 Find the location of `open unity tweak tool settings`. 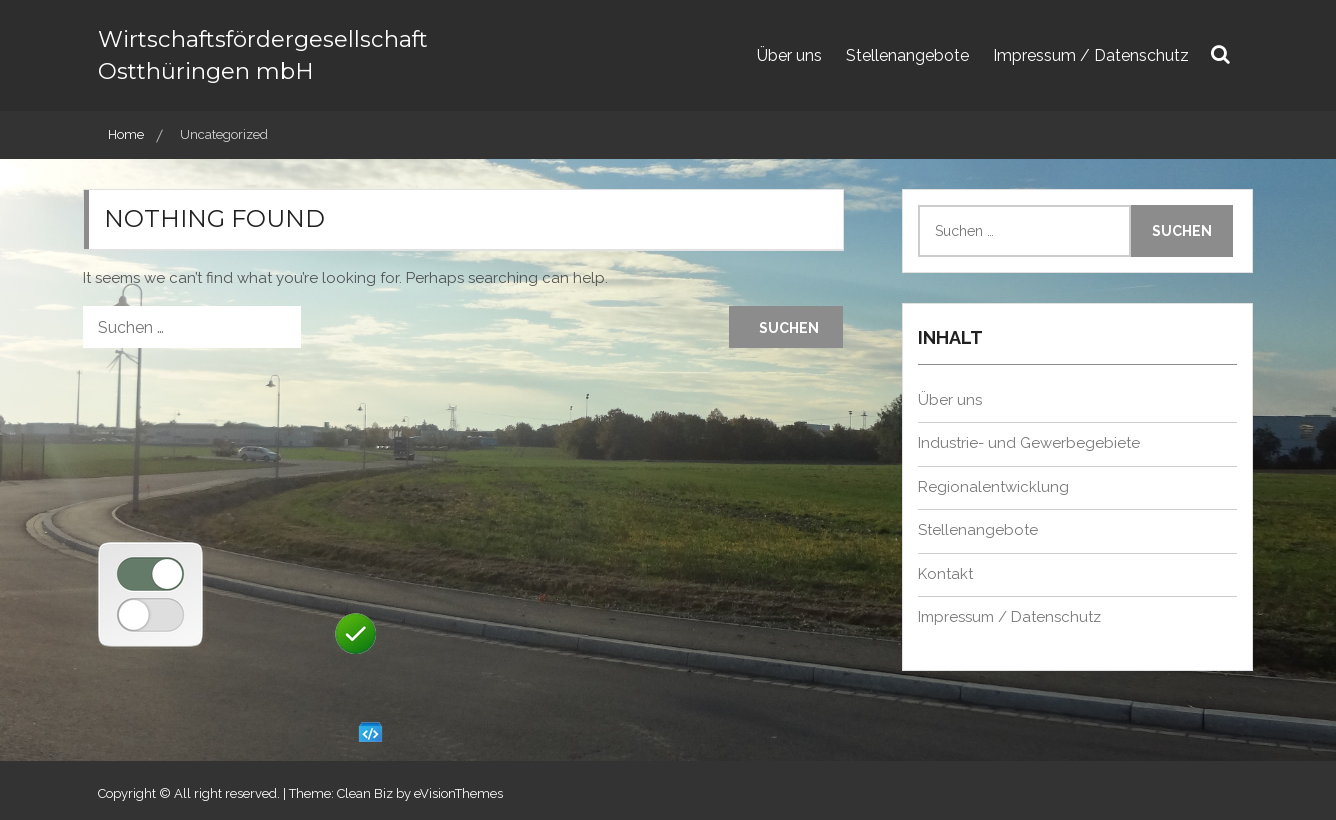

open unity tweak tool settings is located at coordinates (150, 594).